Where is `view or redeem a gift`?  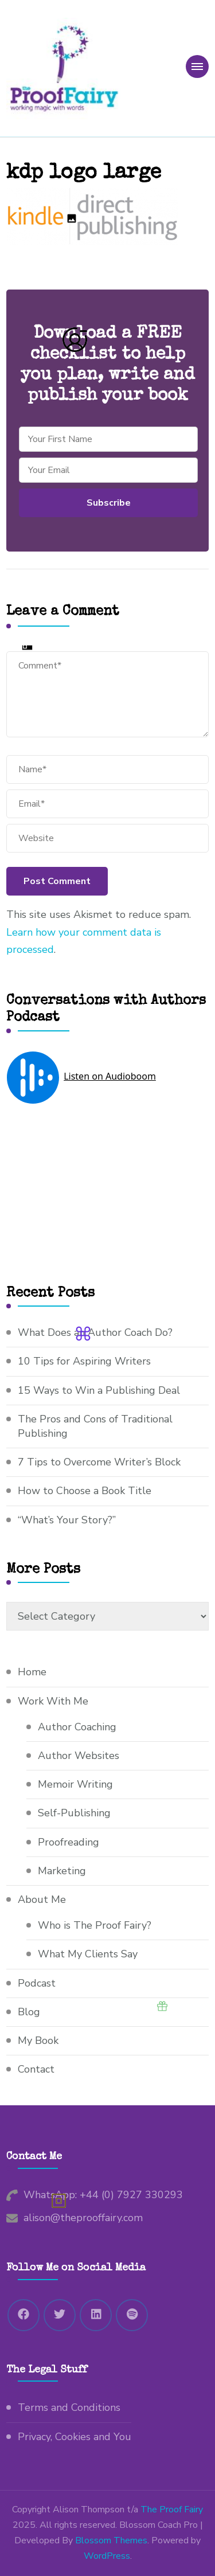 view or redeem a gift is located at coordinates (162, 2007).